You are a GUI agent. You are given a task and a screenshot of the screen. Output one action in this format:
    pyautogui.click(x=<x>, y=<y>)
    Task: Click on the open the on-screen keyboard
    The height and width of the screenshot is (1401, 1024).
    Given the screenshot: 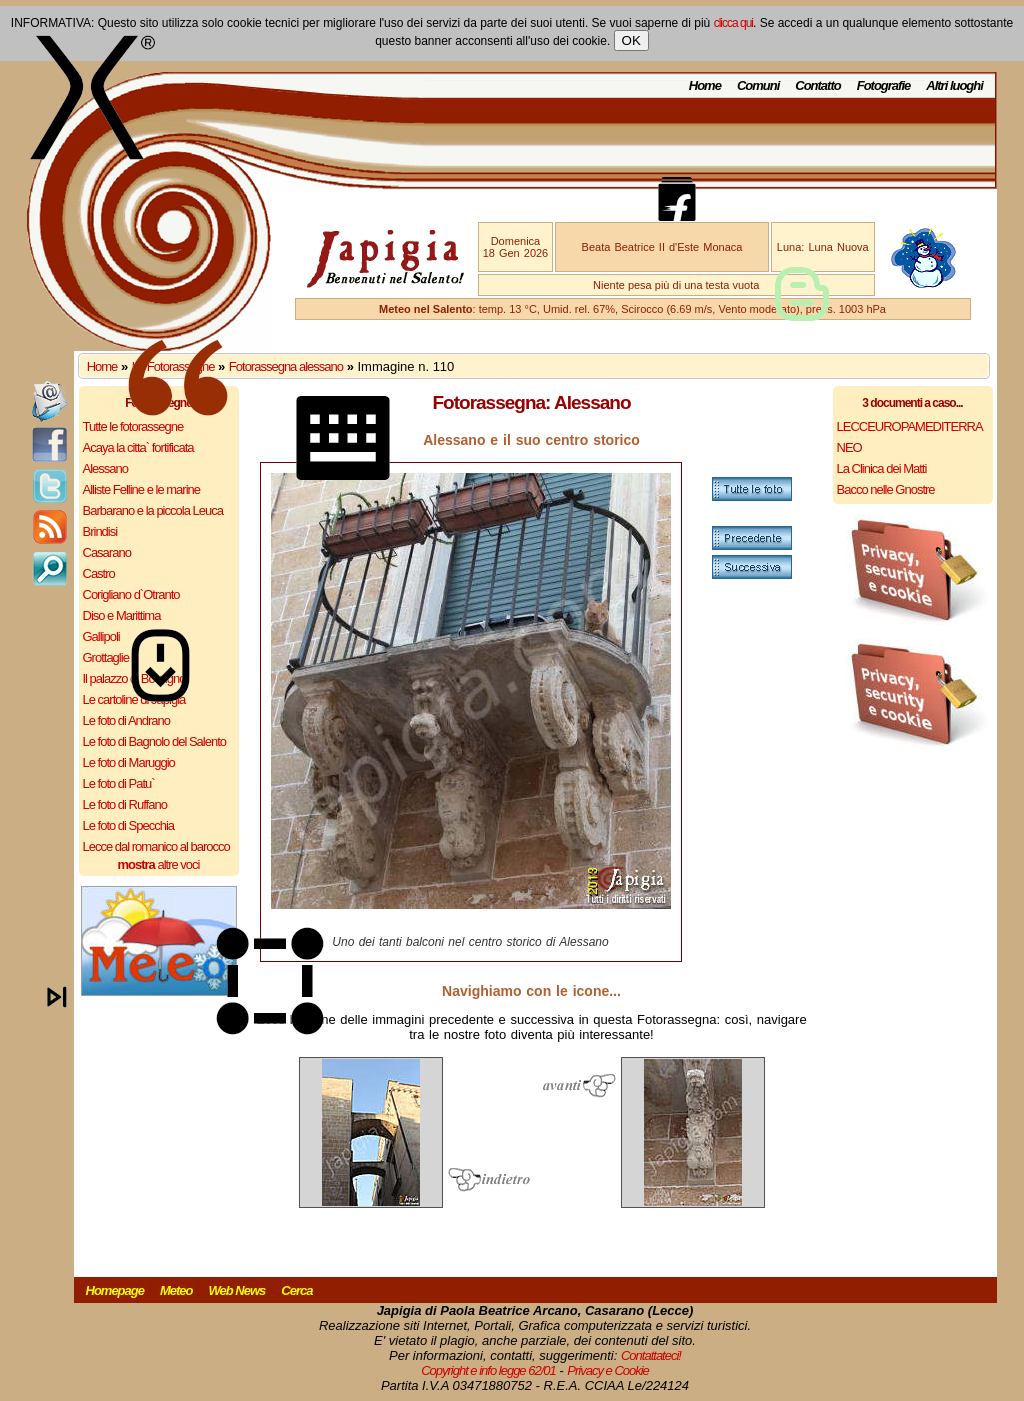 What is the action you would take?
    pyautogui.click(x=343, y=438)
    